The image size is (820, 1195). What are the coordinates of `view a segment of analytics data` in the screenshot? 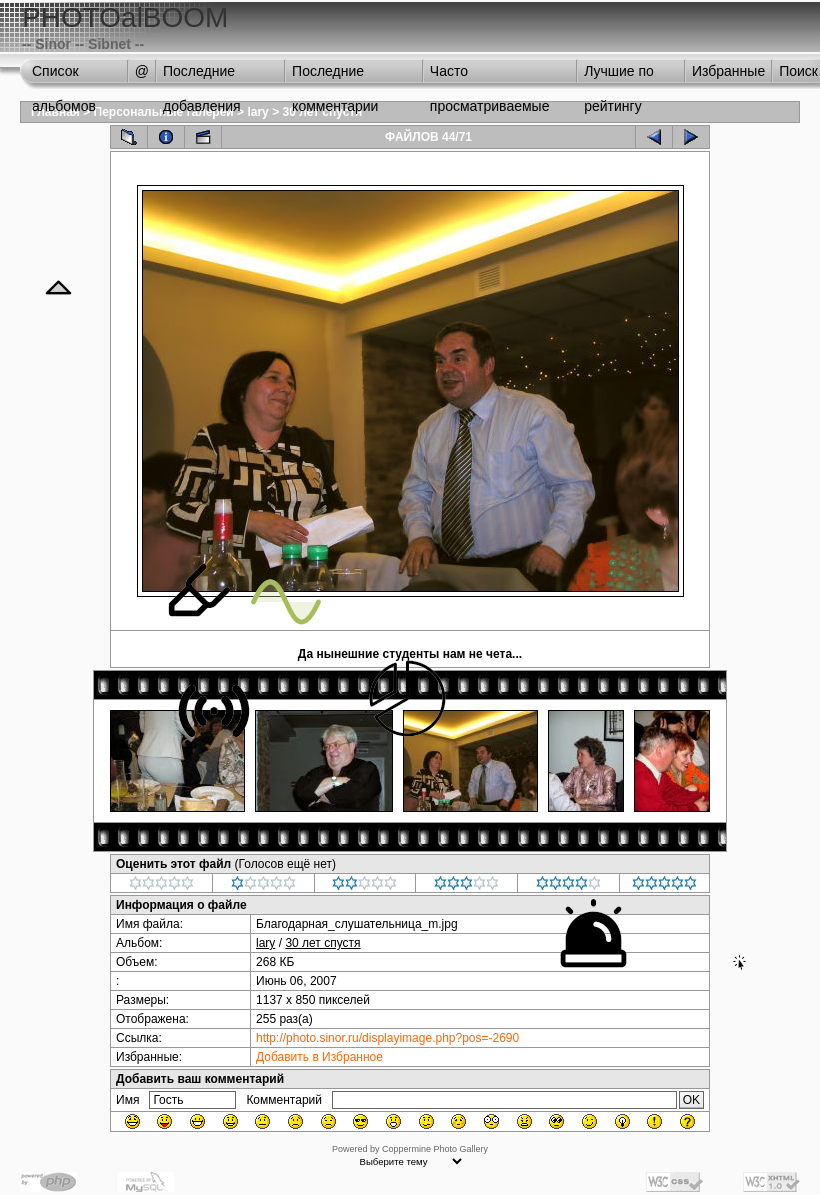 It's located at (407, 698).